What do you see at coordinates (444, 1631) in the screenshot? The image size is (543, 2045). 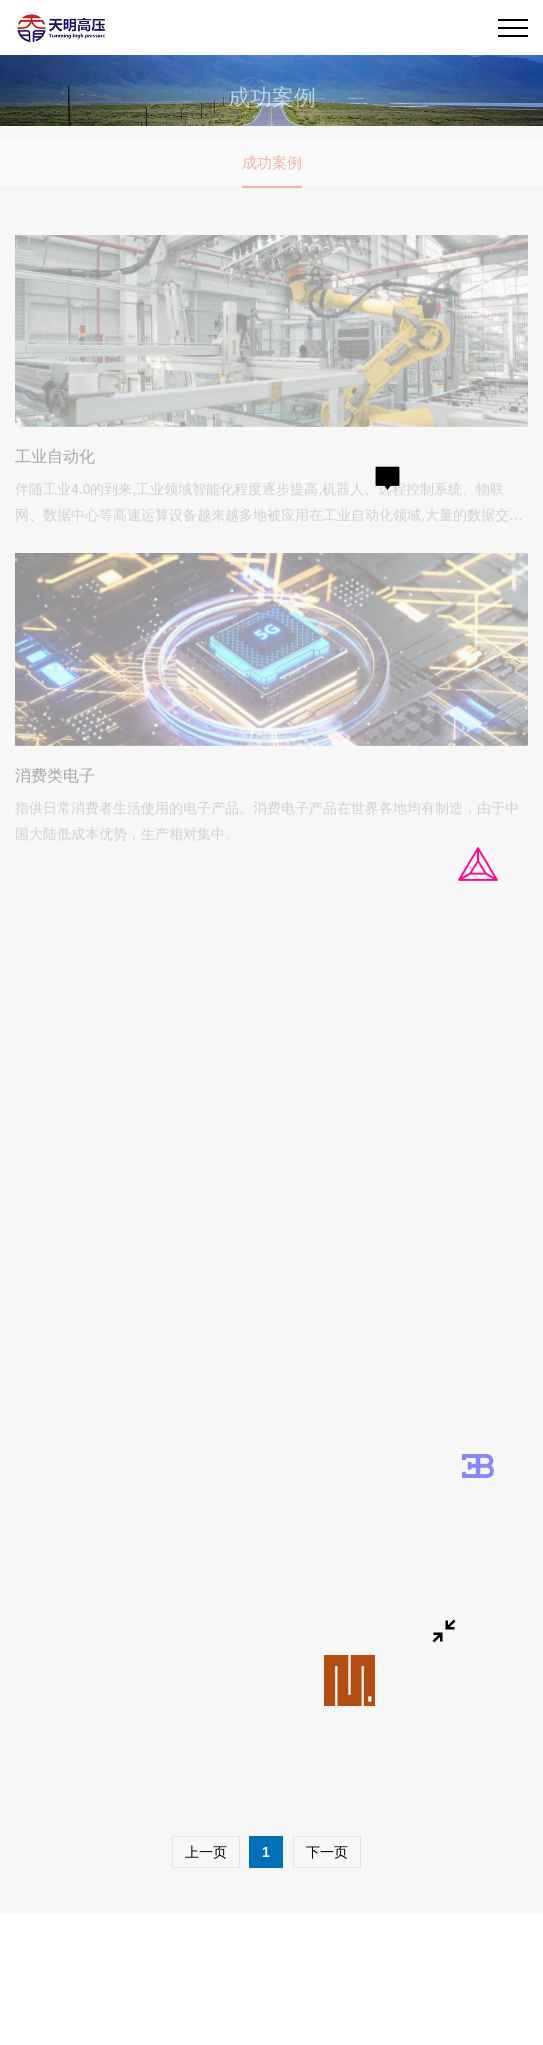 I see `collapse or minimize expanded content` at bounding box center [444, 1631].